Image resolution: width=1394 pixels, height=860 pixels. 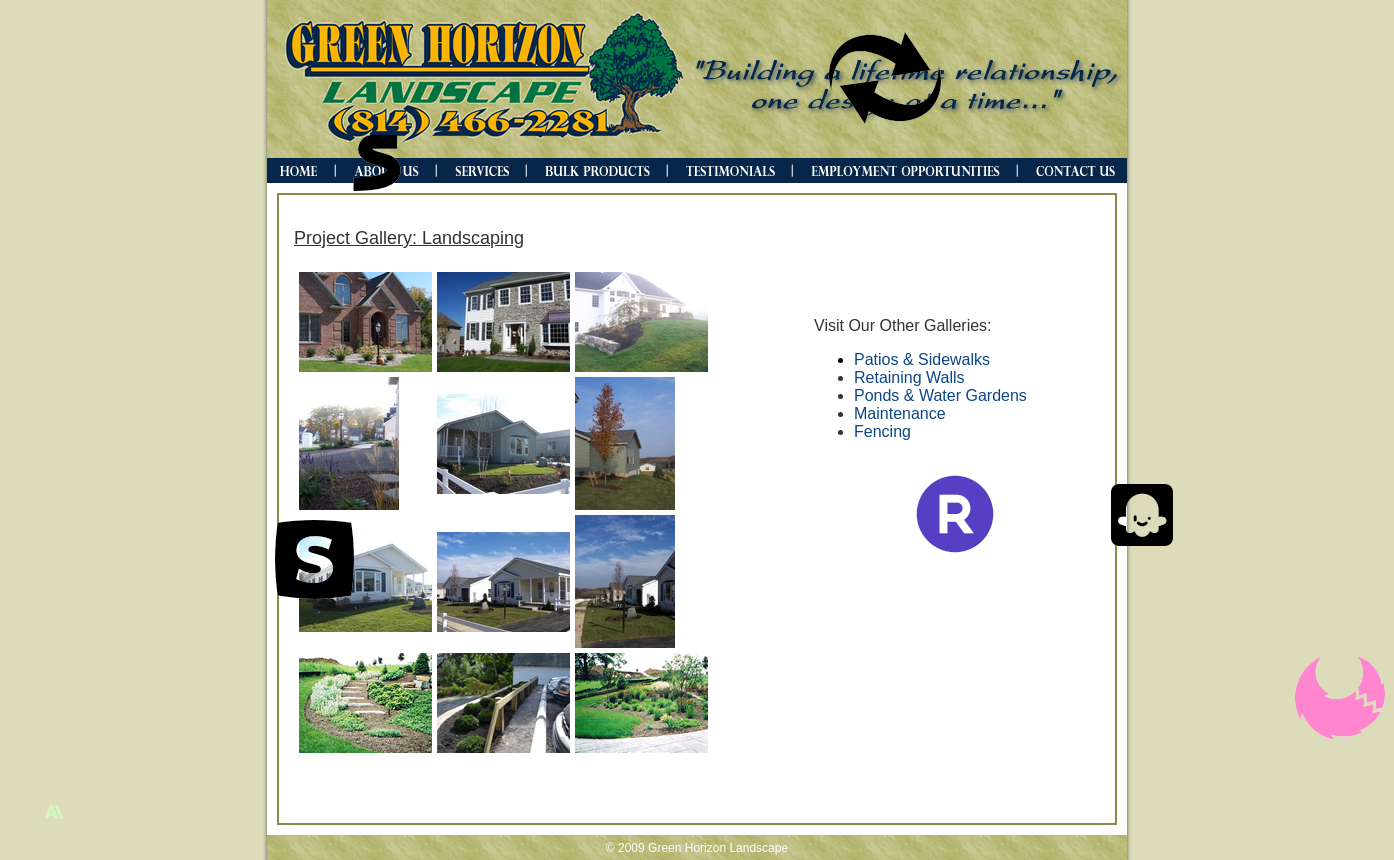 I want to click on kashflow accounting software logo, so click(x=885, y=78).